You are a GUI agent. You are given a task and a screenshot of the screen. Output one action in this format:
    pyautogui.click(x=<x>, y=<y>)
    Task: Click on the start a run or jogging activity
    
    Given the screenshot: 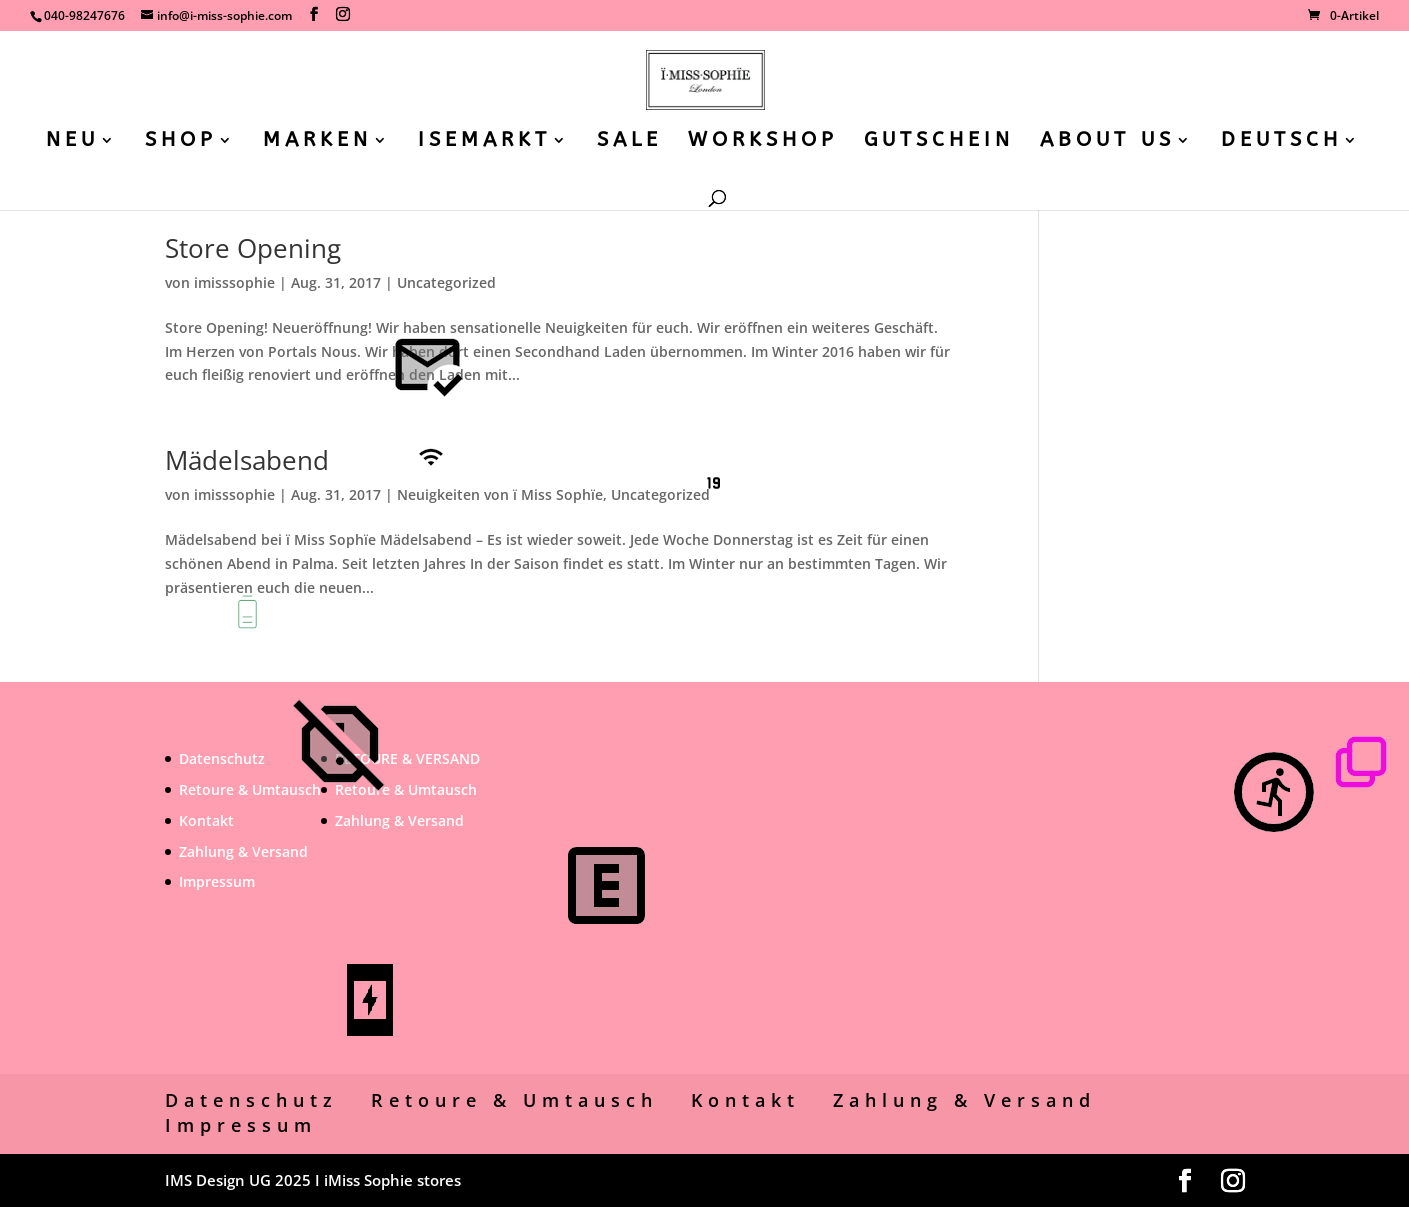 What is the action you would take?
    pyautogui.click(x=1274, y=792)
    